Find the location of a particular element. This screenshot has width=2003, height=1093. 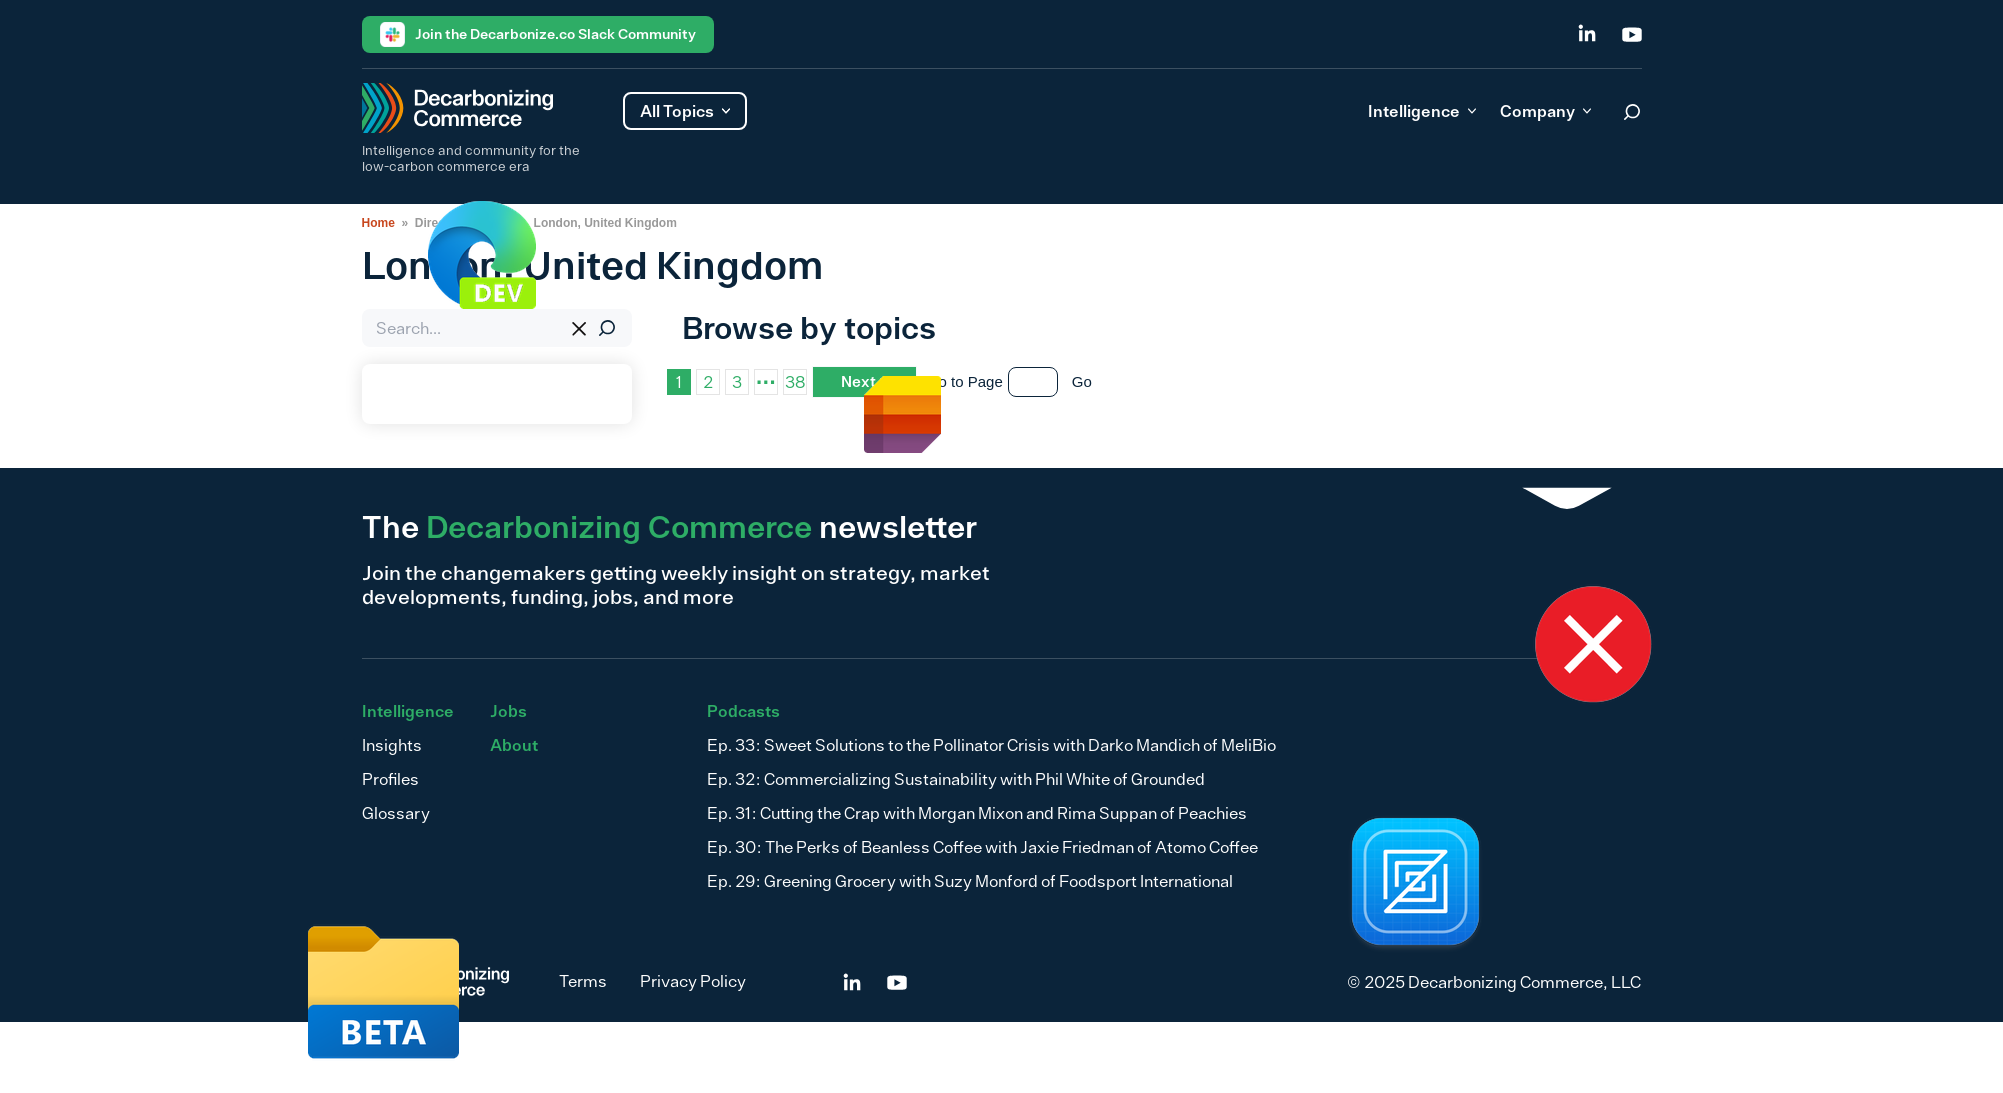

folder containing beta or experimental features is located at coordinates (383, 989).